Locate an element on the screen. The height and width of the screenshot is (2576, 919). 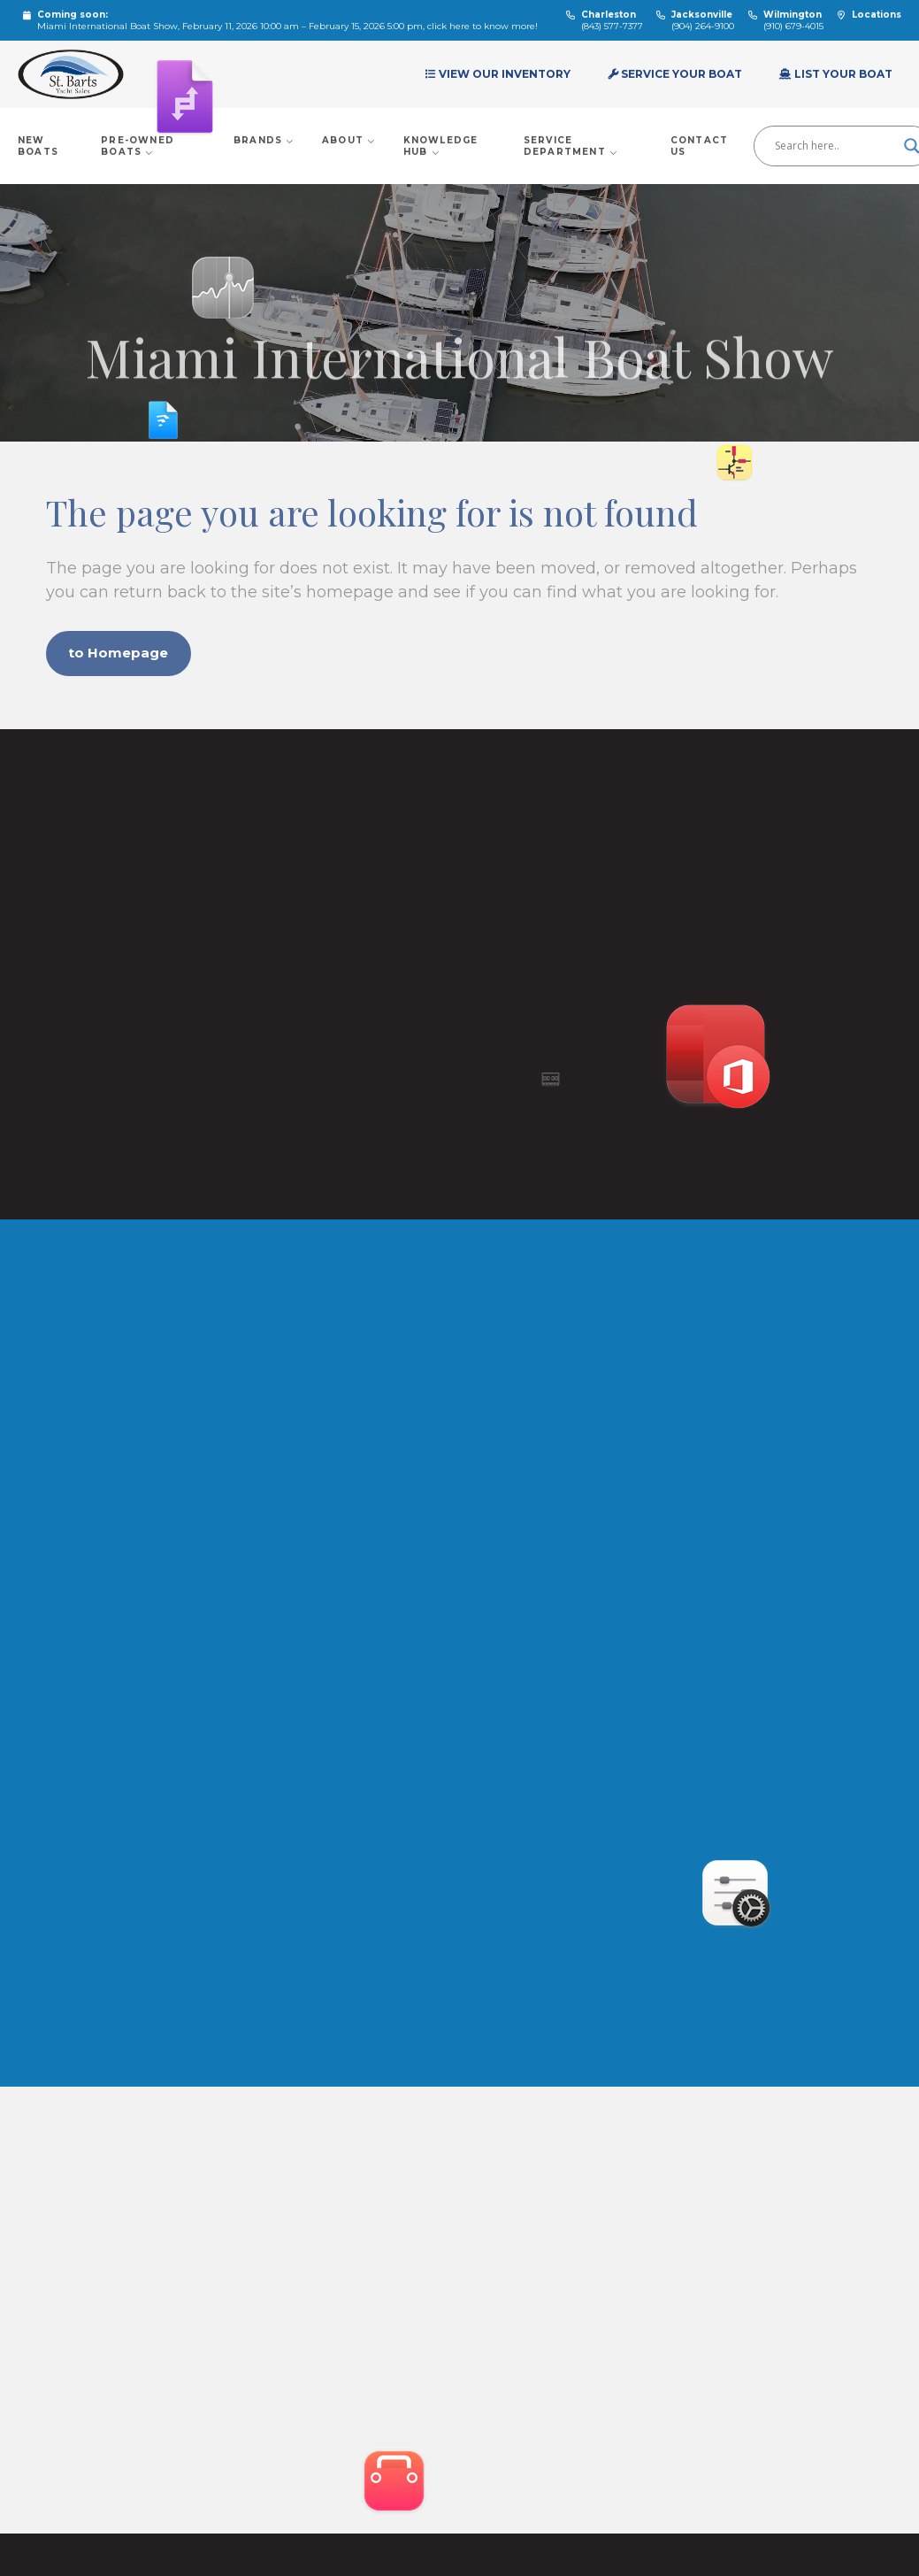
open microsoft office suite is located at coordinates (716, 1054).